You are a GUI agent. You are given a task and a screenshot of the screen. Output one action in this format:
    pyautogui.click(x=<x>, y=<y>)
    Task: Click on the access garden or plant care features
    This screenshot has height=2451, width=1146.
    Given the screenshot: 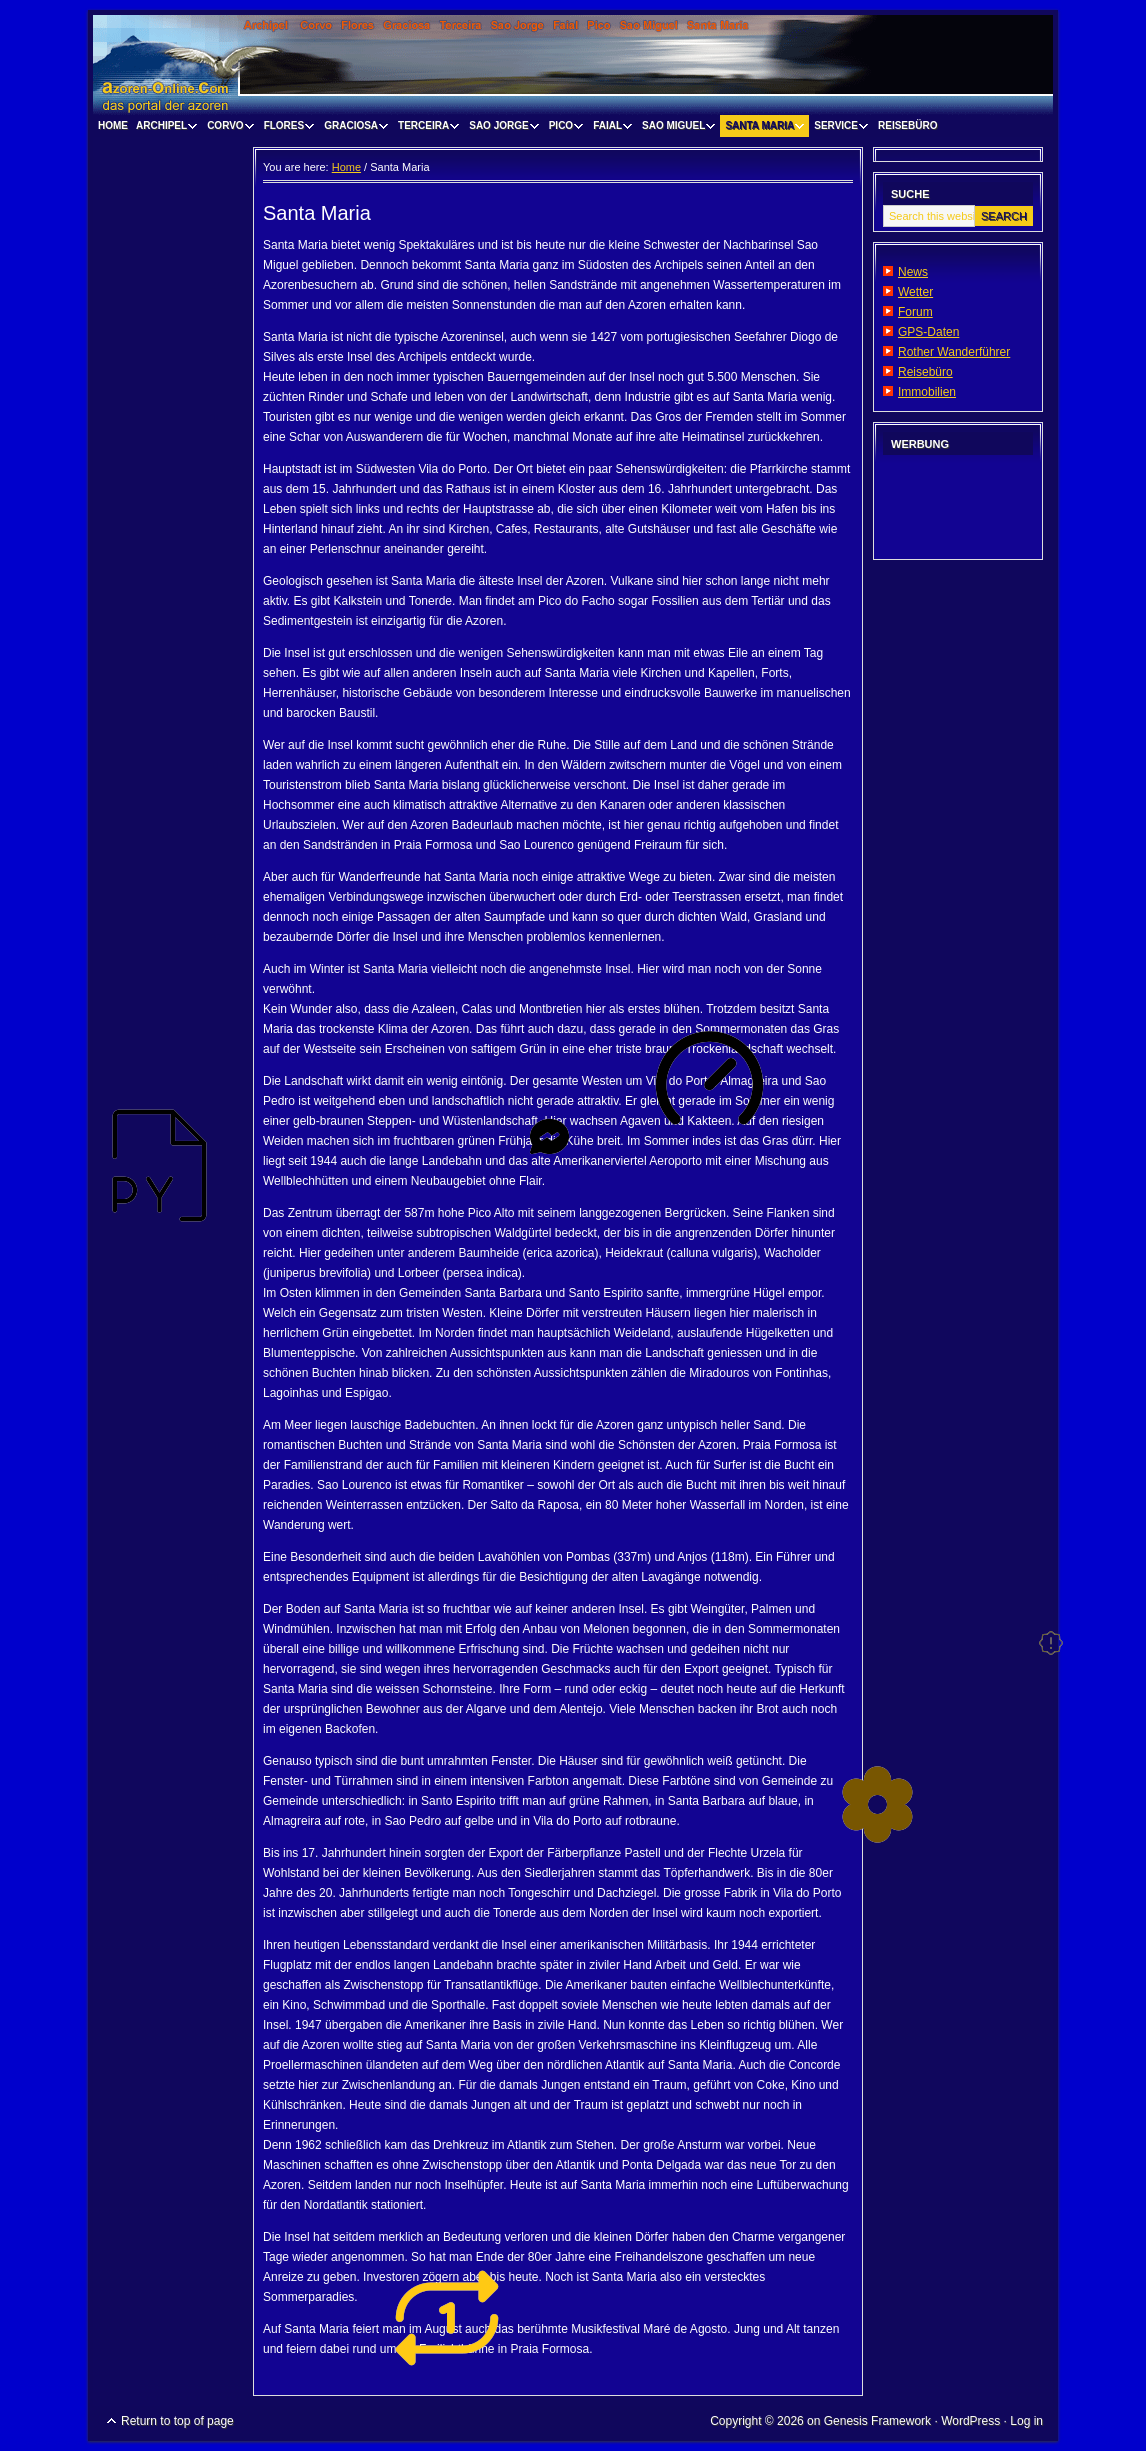 What is the action you would take?
    pyautogui.click(x=877, y=1804)
    